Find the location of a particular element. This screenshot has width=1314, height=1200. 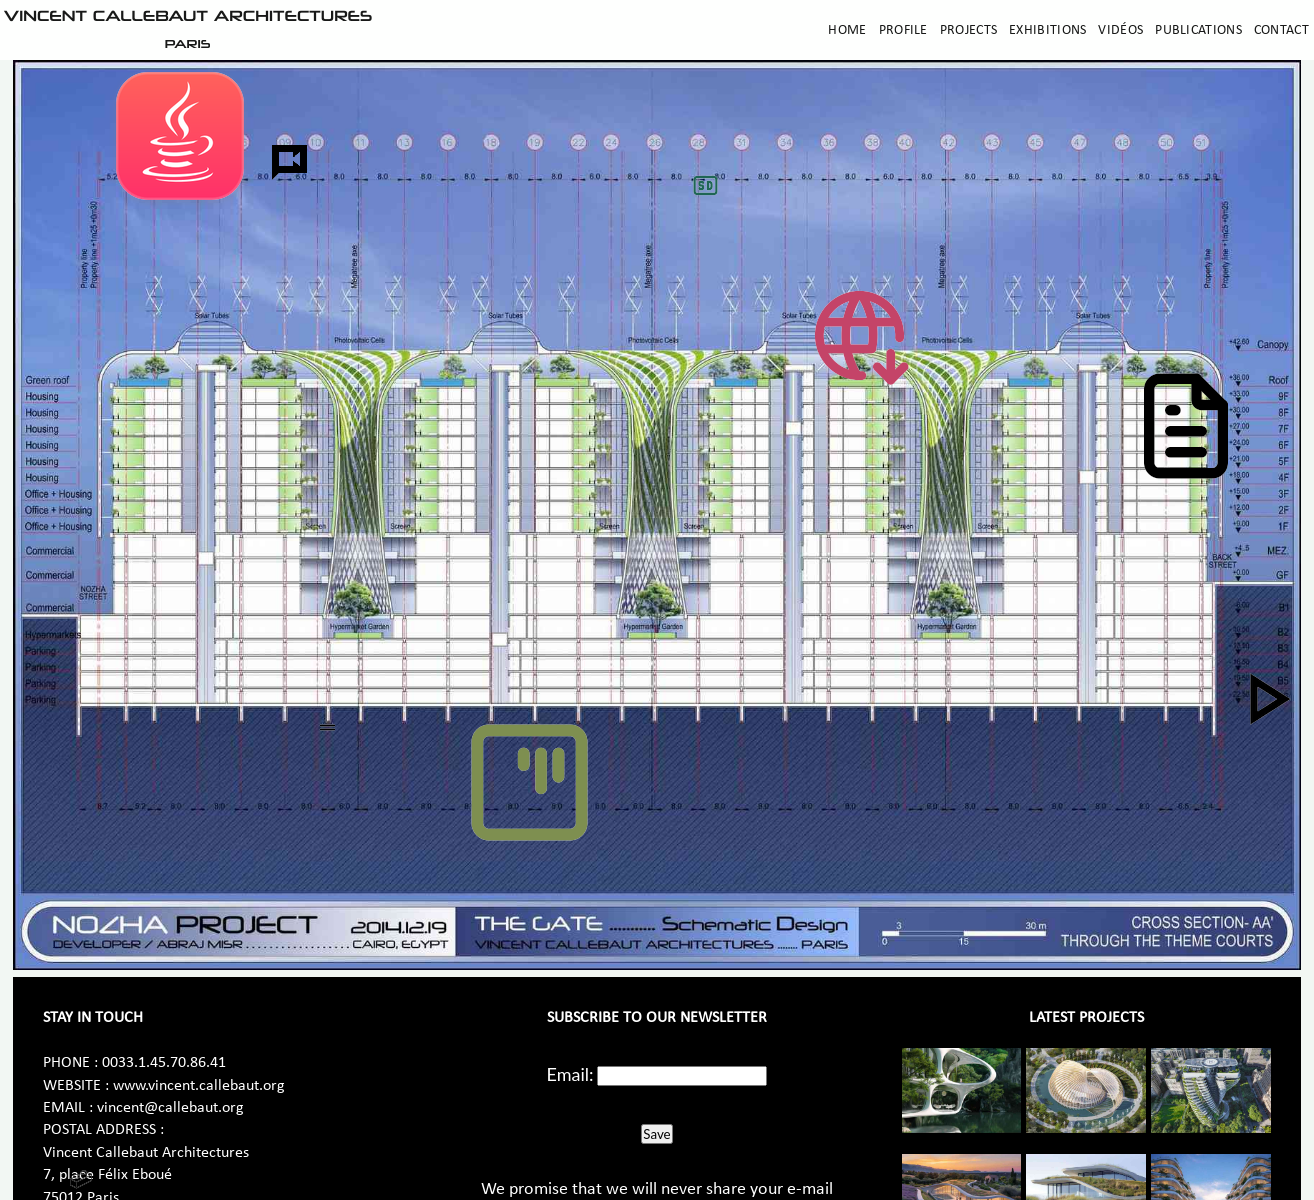

view document contents is located at coordinates (1186, 426).